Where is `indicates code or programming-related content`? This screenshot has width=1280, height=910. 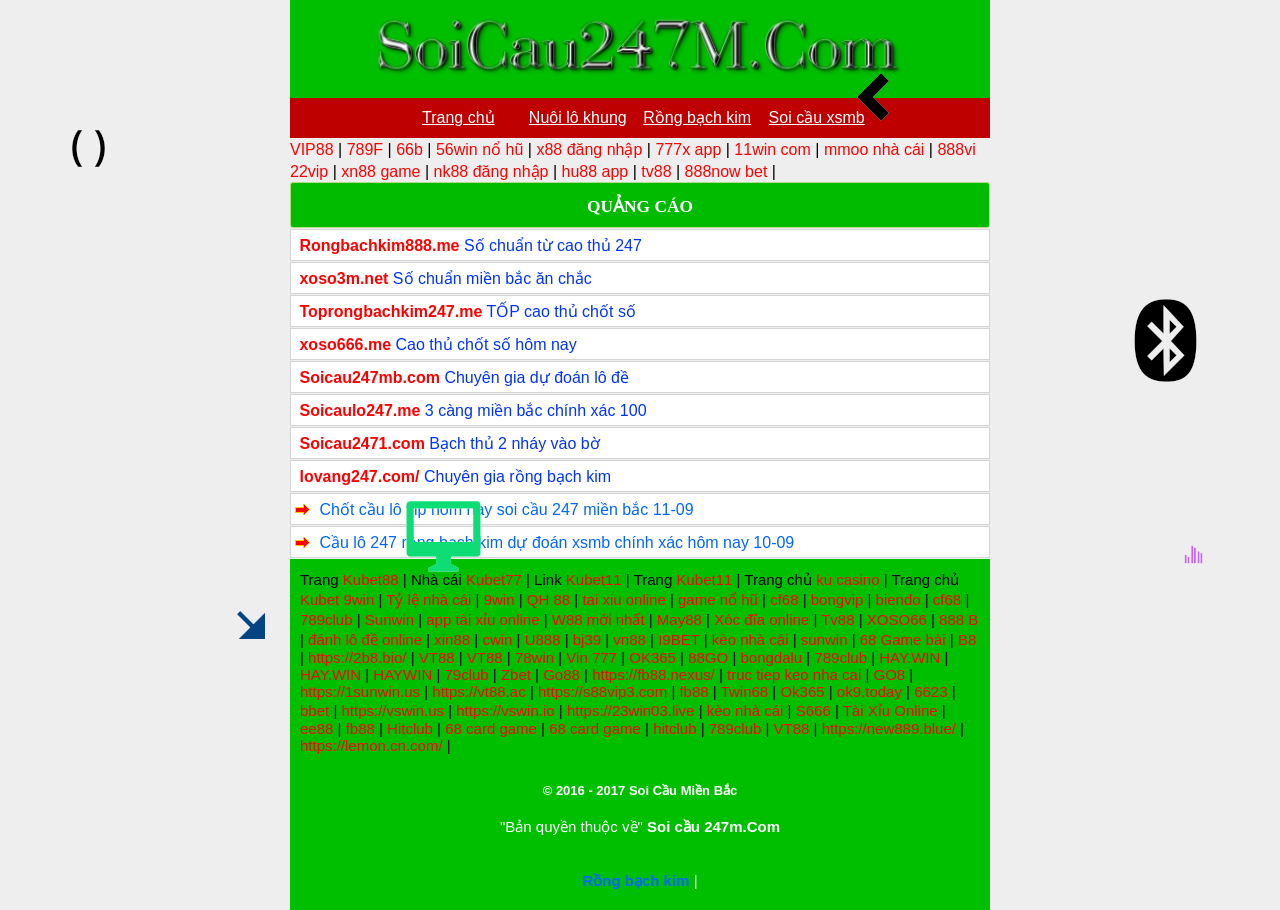
indicates code or programming-related content is located at coordinates (88, 148).